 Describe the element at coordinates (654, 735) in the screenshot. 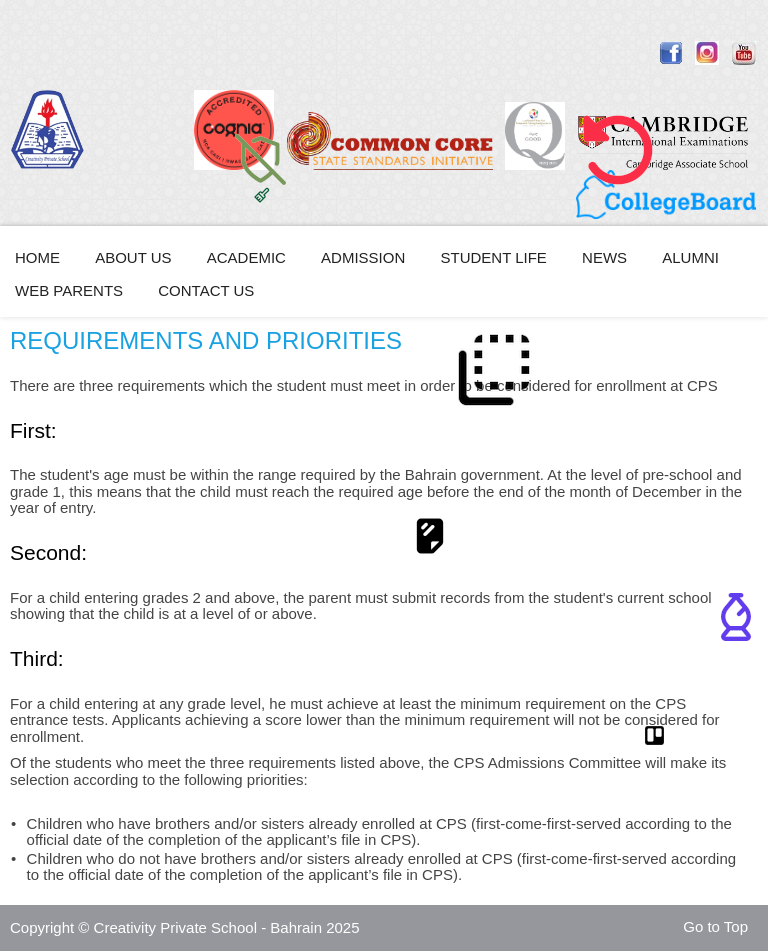

I see `open trello app` at that location.